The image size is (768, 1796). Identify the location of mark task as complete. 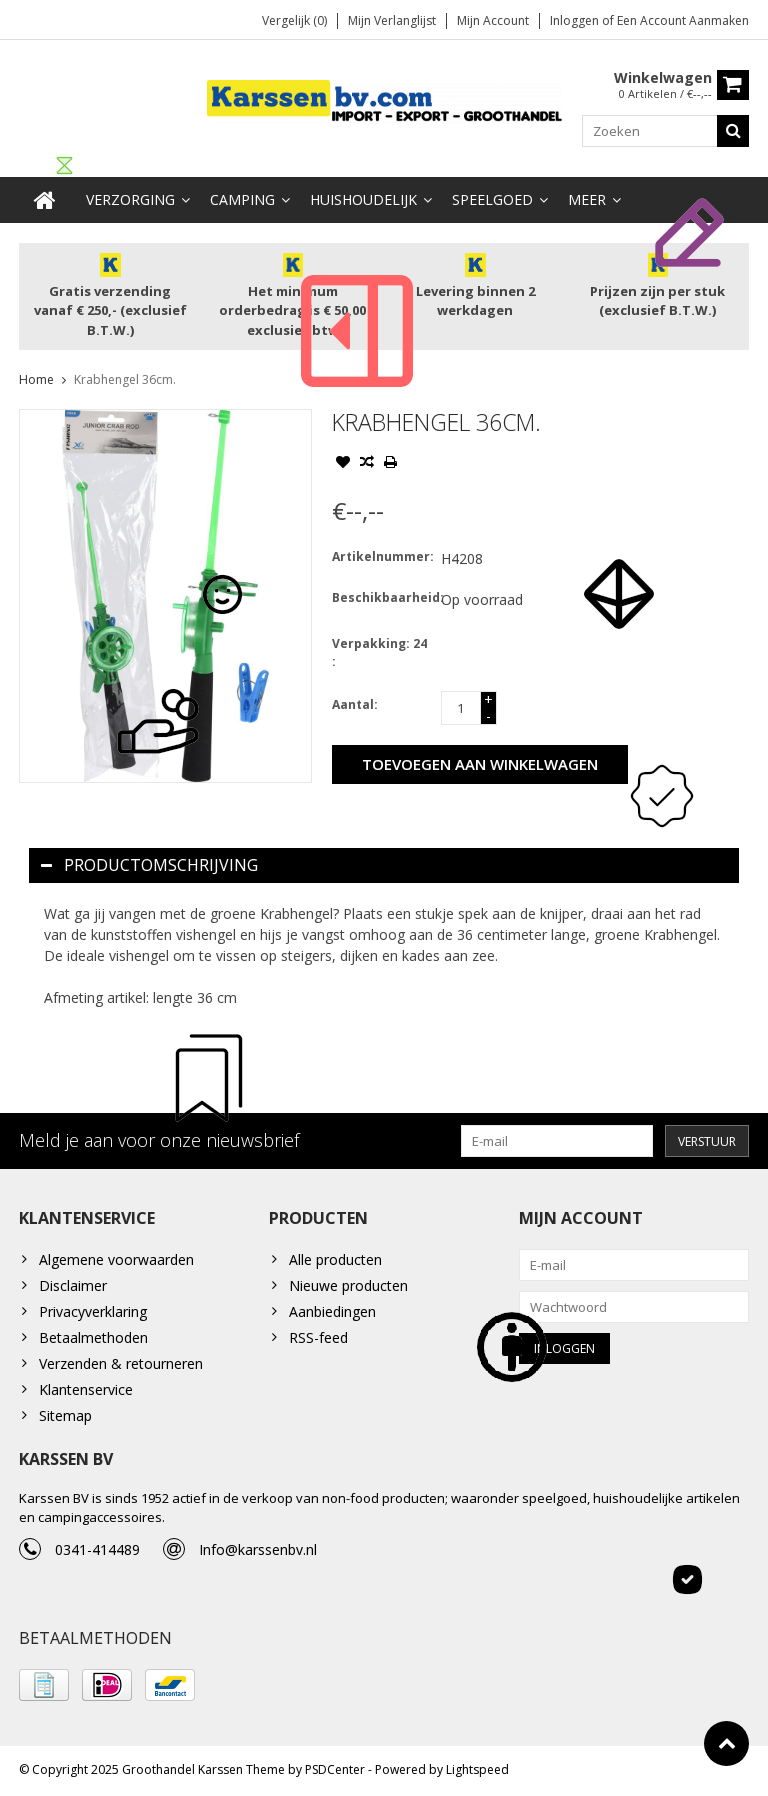
(687, 1579).